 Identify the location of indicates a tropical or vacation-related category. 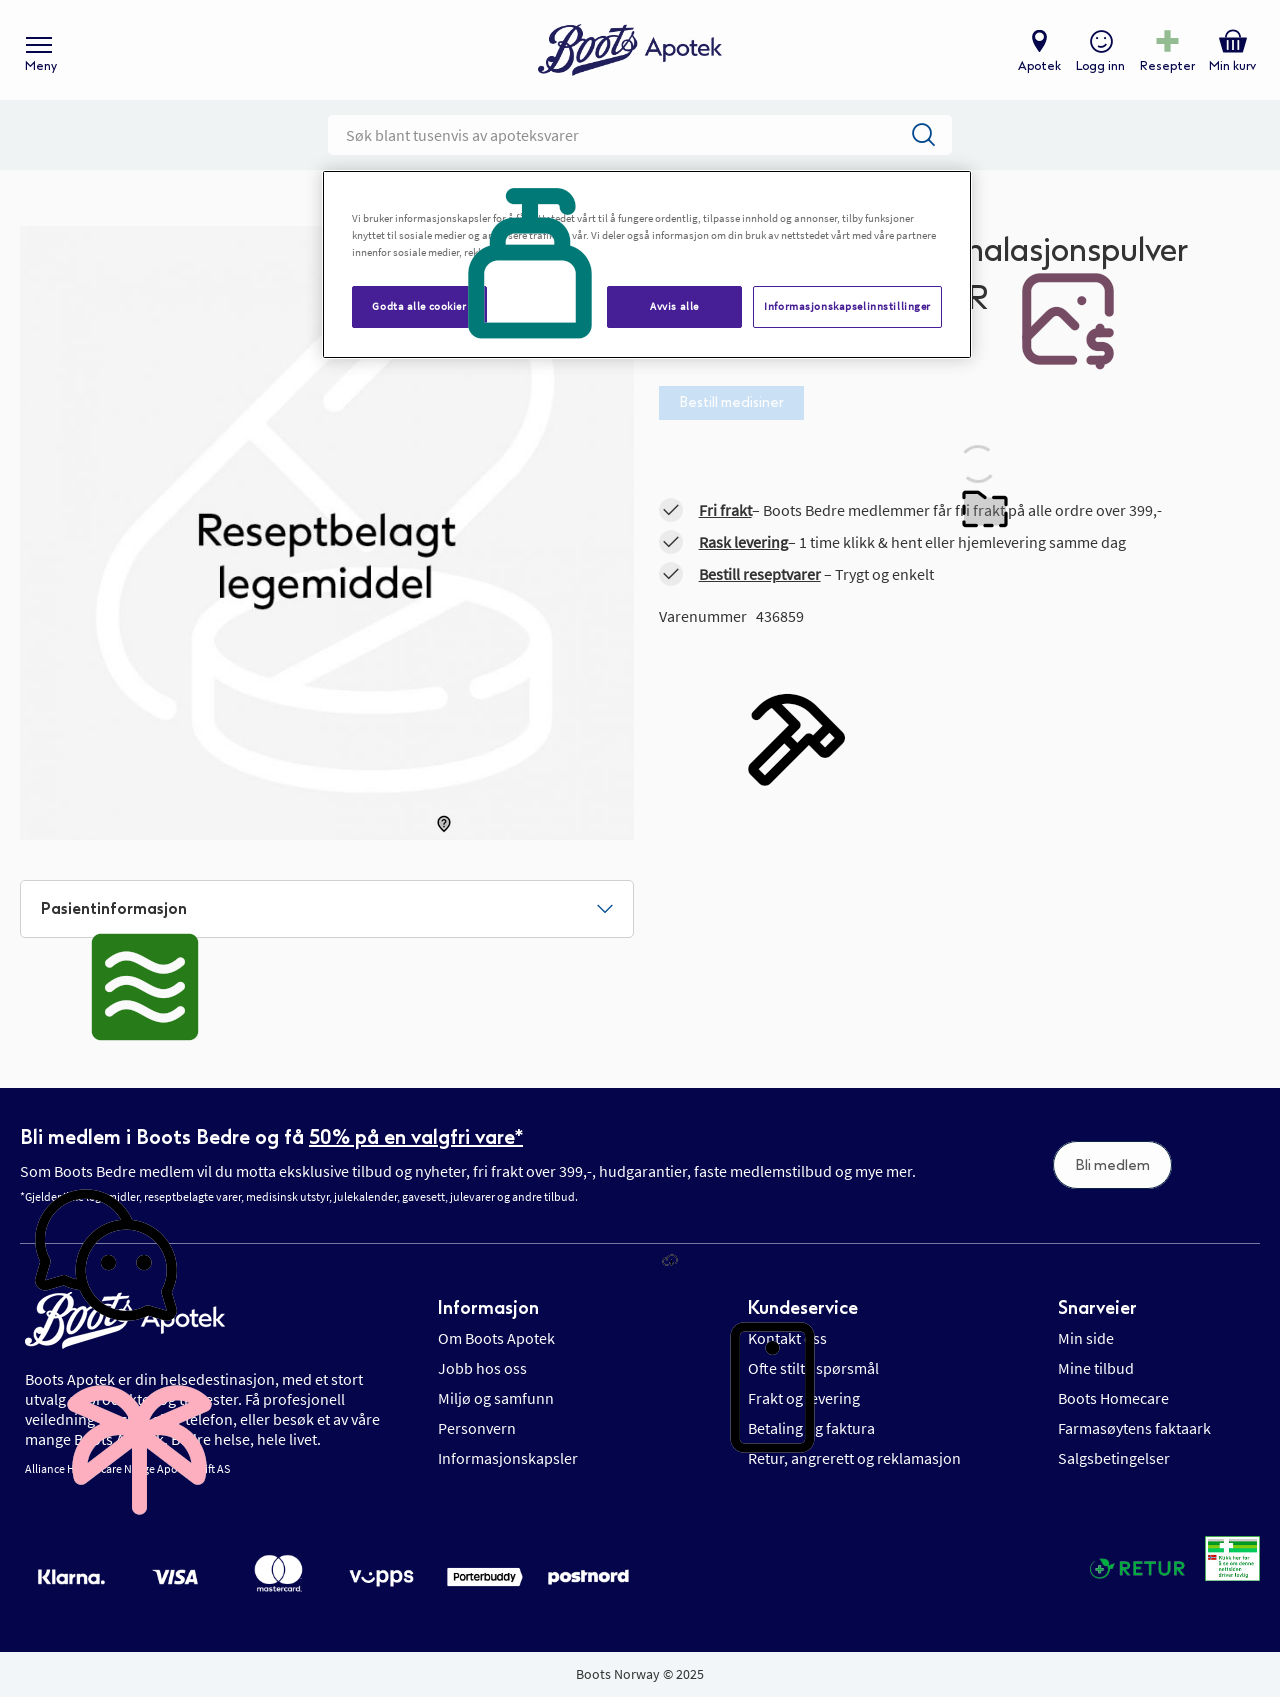
(139, 1447).